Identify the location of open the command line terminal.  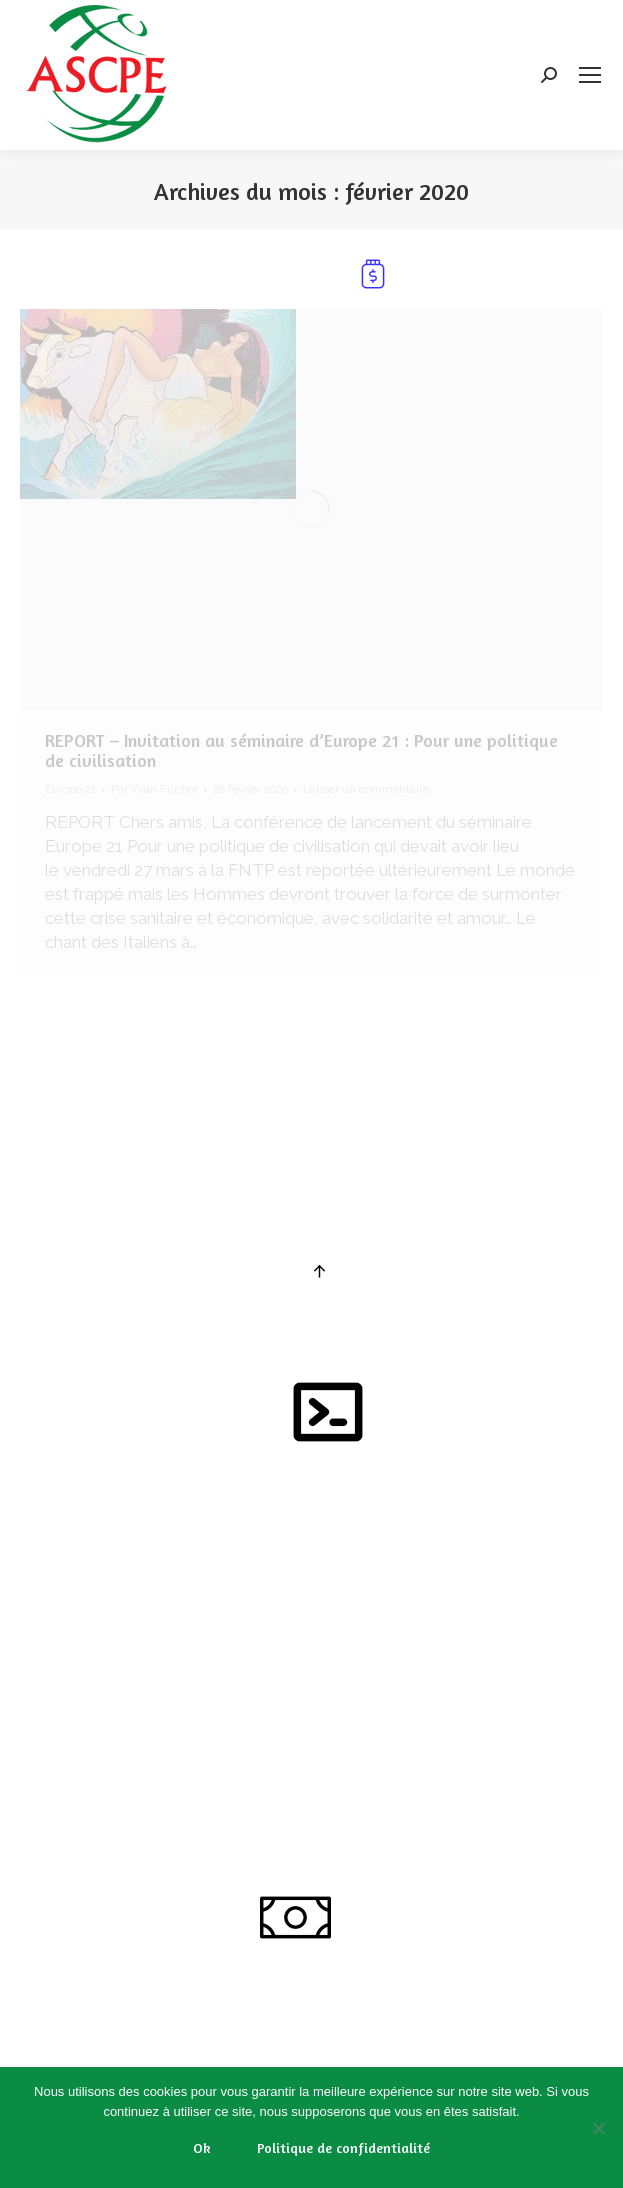
(328, 1412).